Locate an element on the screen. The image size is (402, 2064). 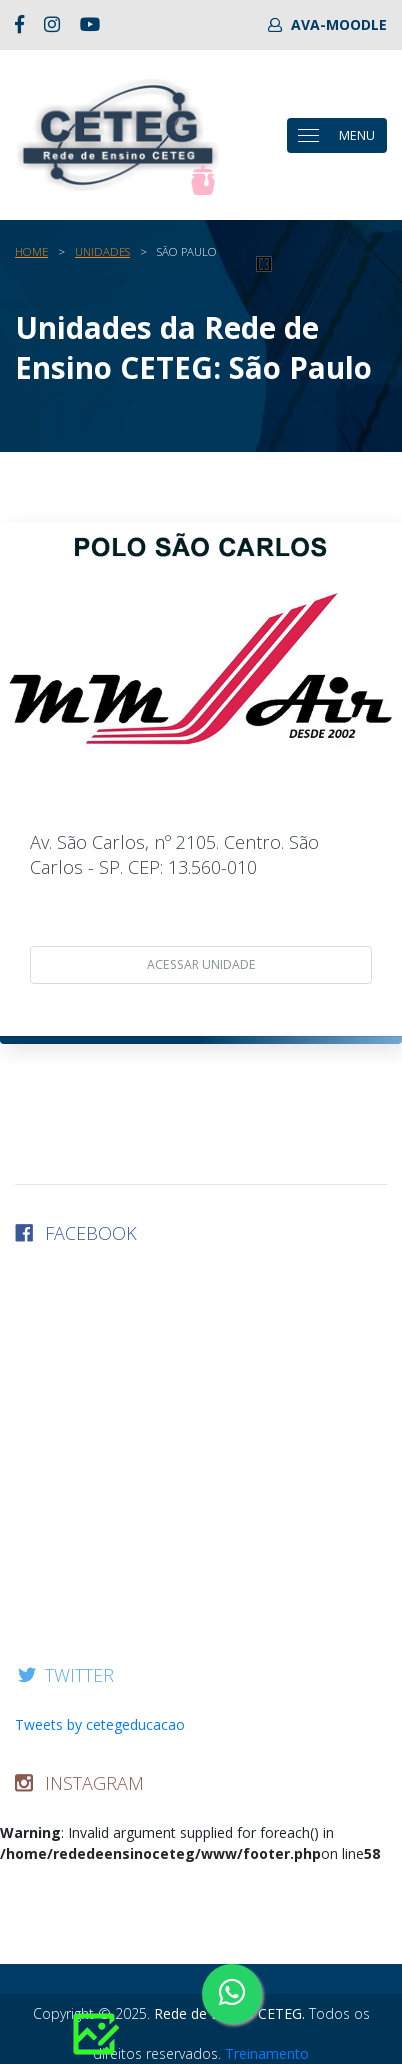
iconjar app logo is located at coordinates (203, 180).